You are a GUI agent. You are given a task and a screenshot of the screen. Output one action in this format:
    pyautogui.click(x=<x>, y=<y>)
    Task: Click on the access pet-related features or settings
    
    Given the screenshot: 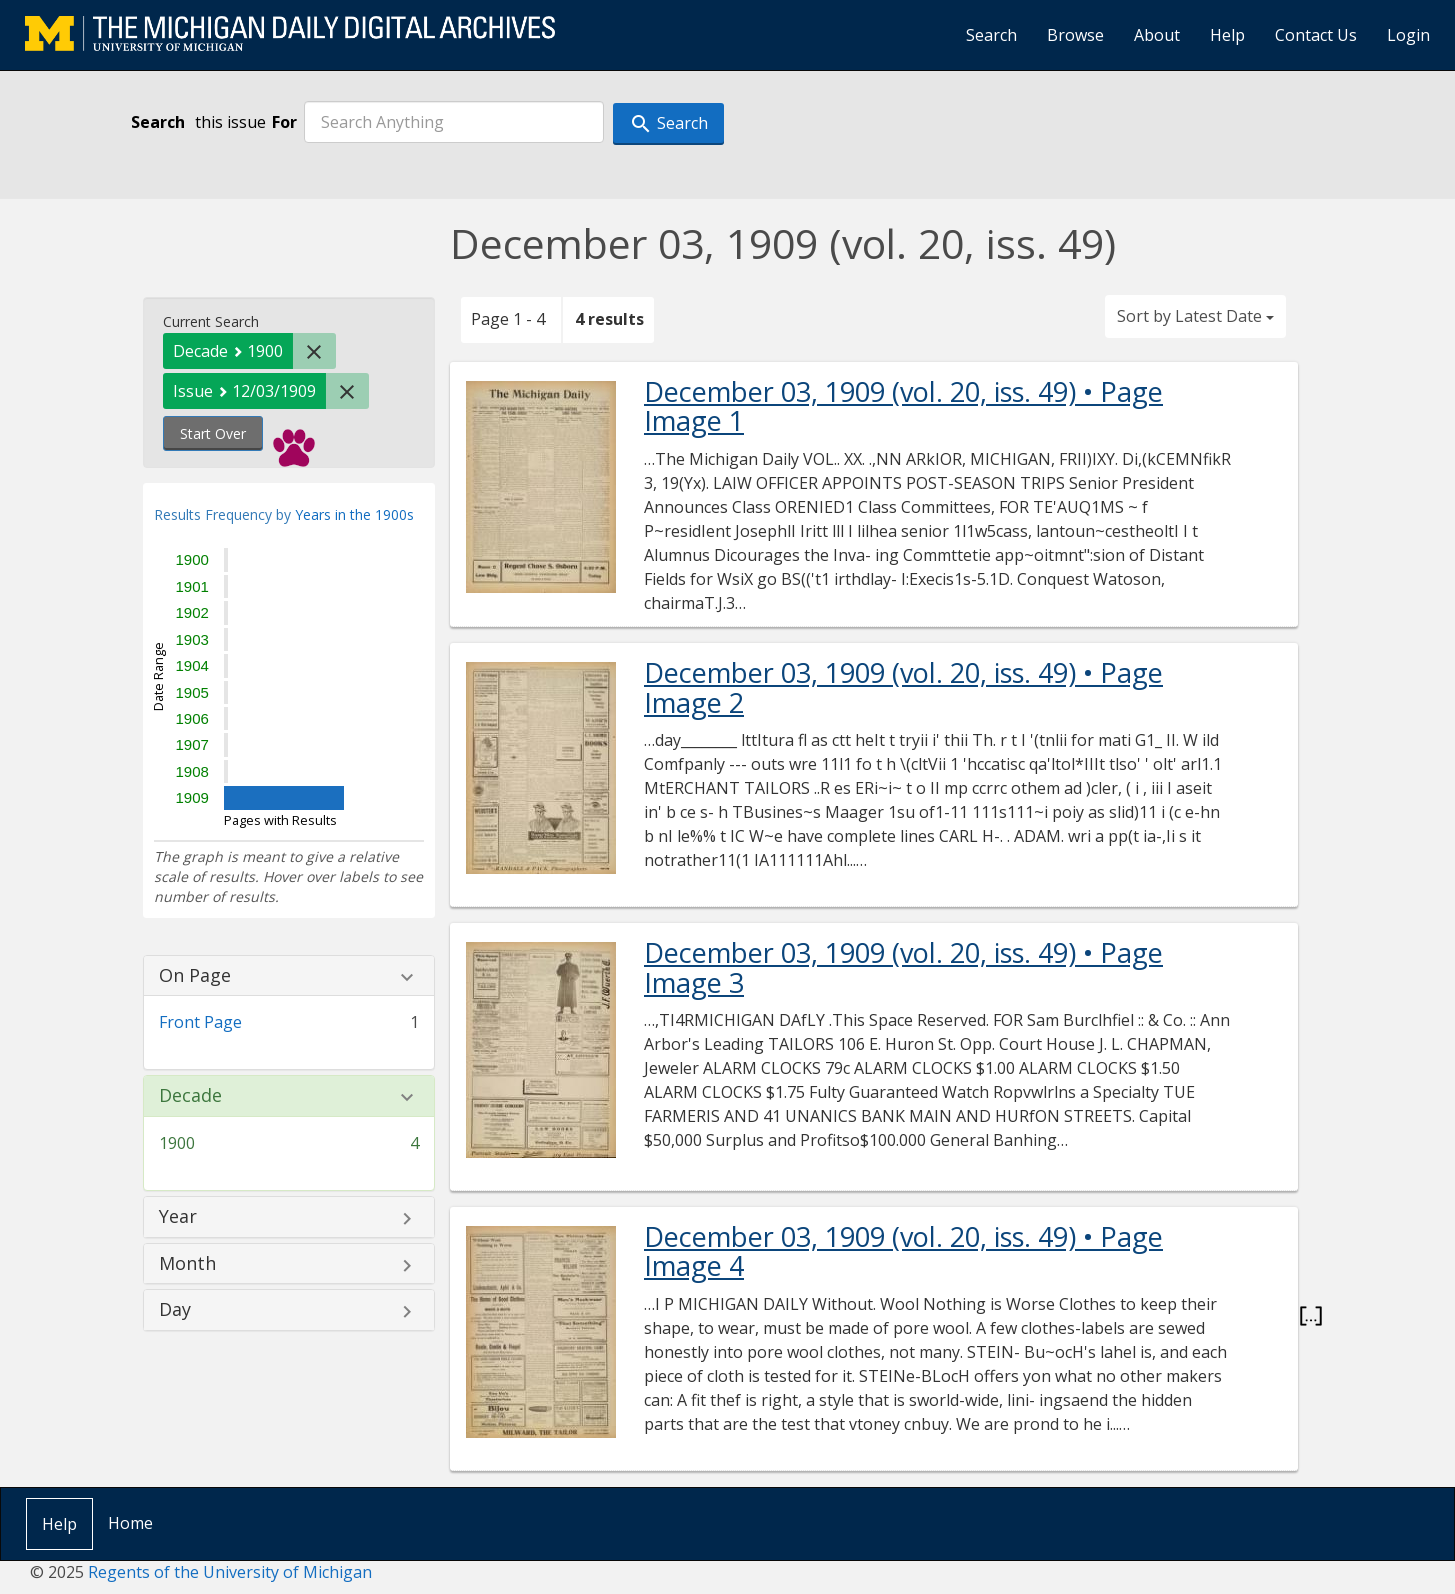 What is the action you would take?
    pyautogui.click(x=294, y=448)
    